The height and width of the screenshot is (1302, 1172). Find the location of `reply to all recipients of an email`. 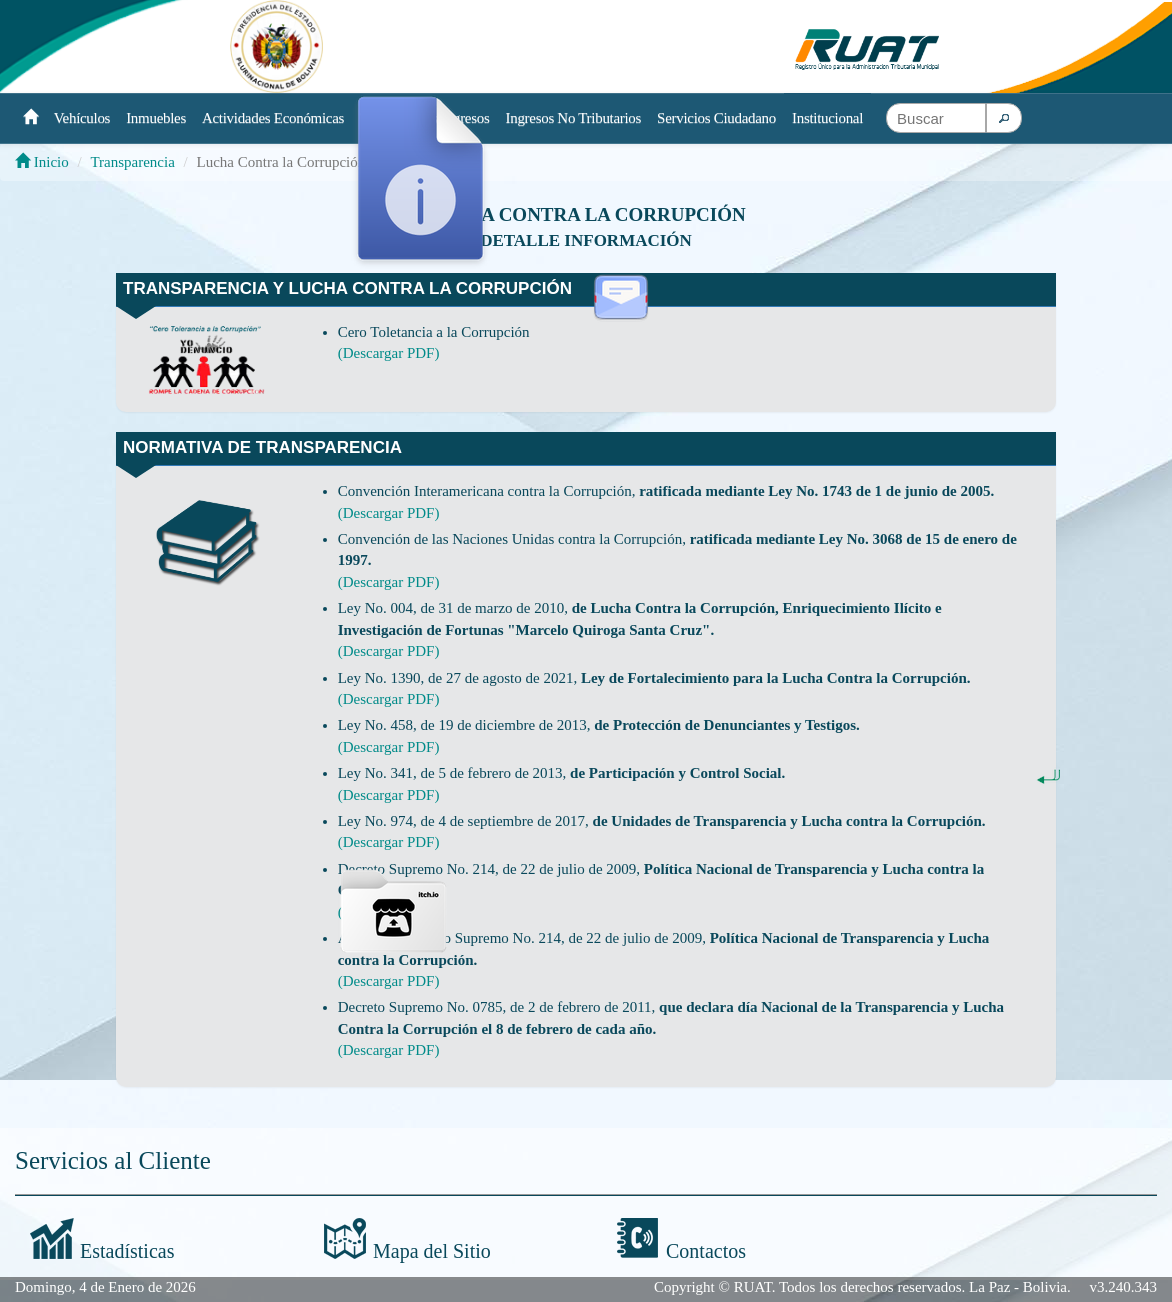

reply to all recipients of an email is located at coordinates (1048, 775).